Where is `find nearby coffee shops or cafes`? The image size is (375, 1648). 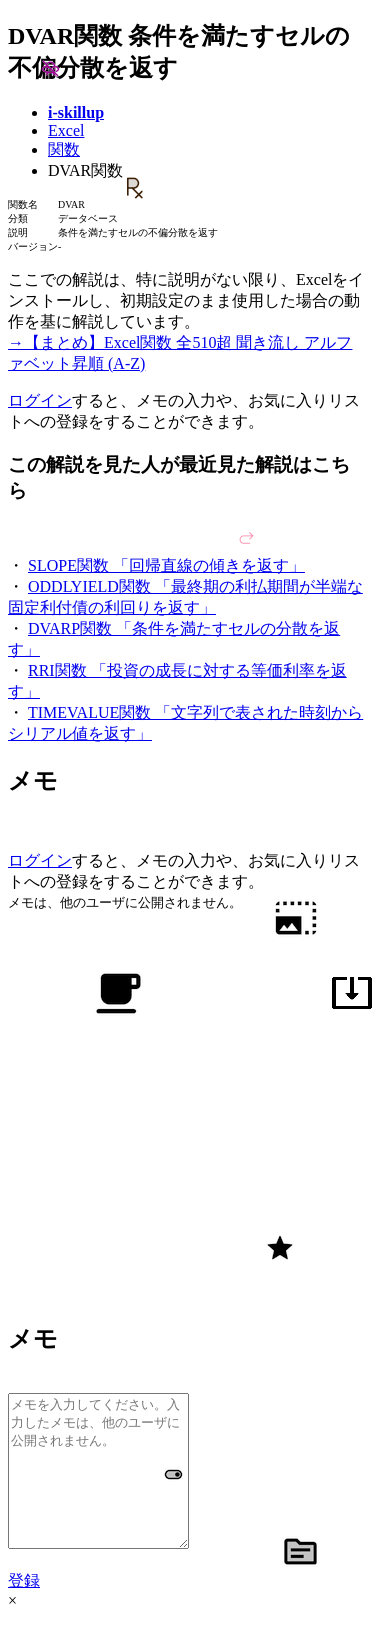
find nearby coffee shops or cafes is located at coordinates (118, 993).